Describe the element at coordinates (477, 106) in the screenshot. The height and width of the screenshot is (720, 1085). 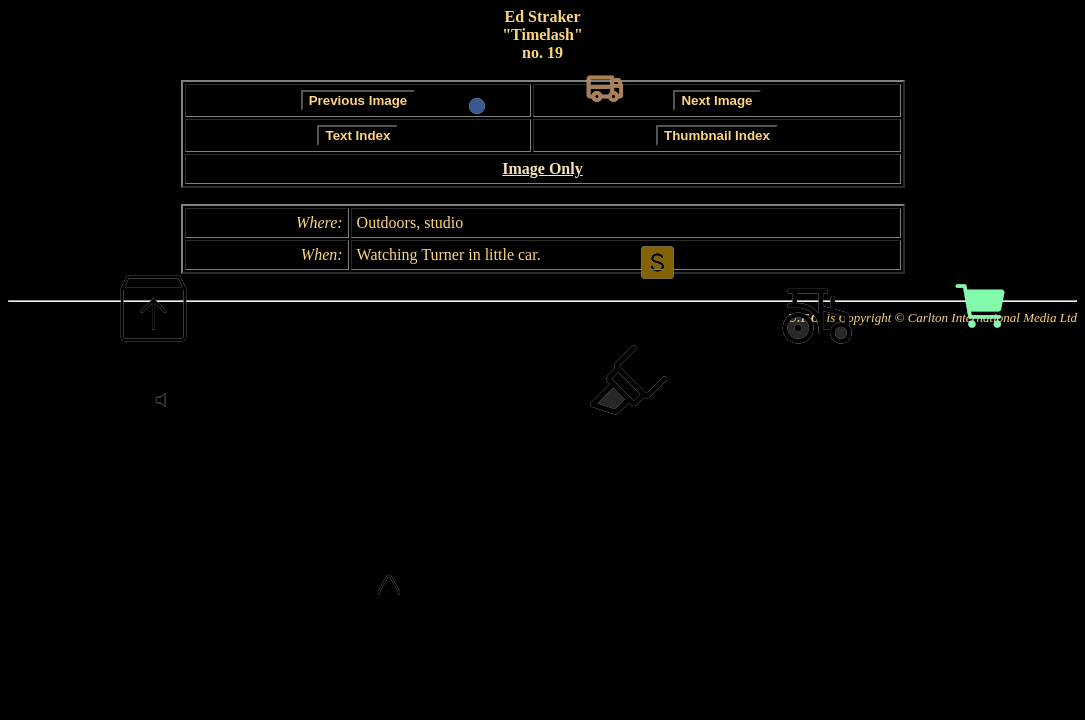
I see `indicates an unread notification or new item` at that location.